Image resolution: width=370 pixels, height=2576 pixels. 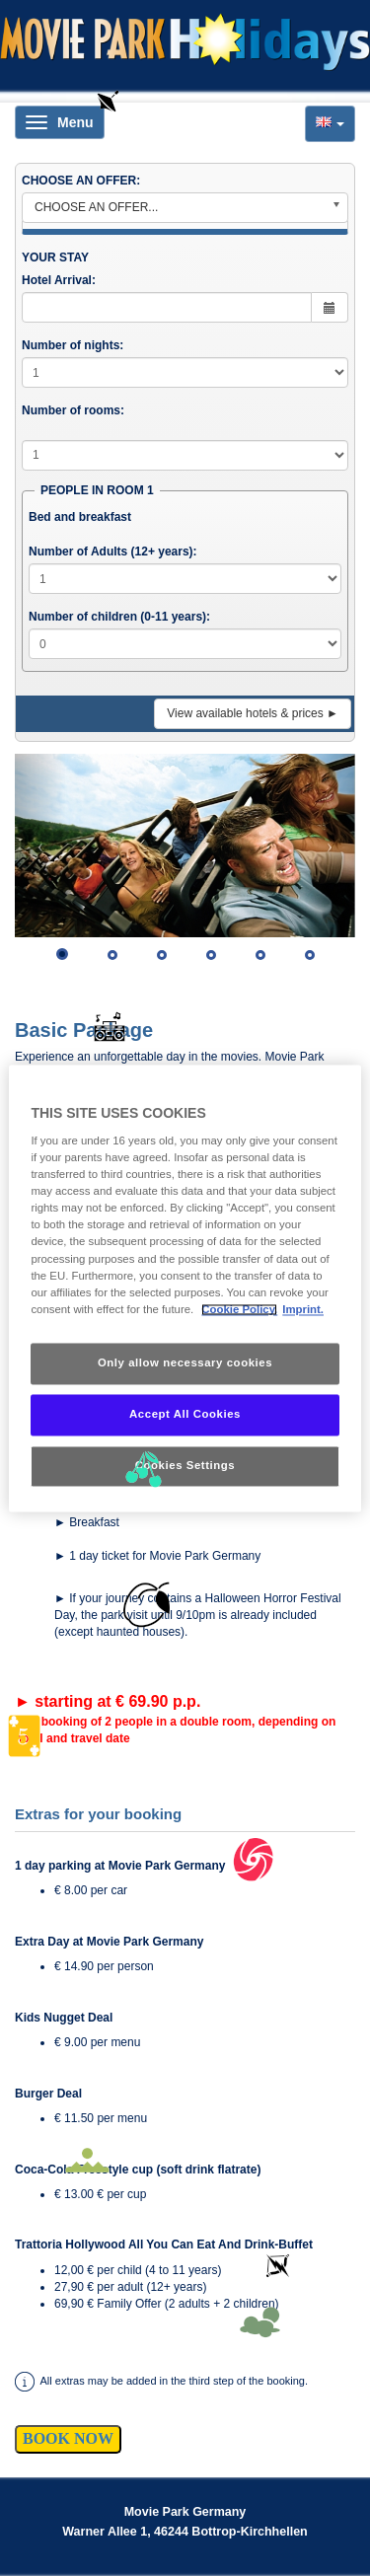 I want to click on view current weather conditions, so click(x=259, y=2322).